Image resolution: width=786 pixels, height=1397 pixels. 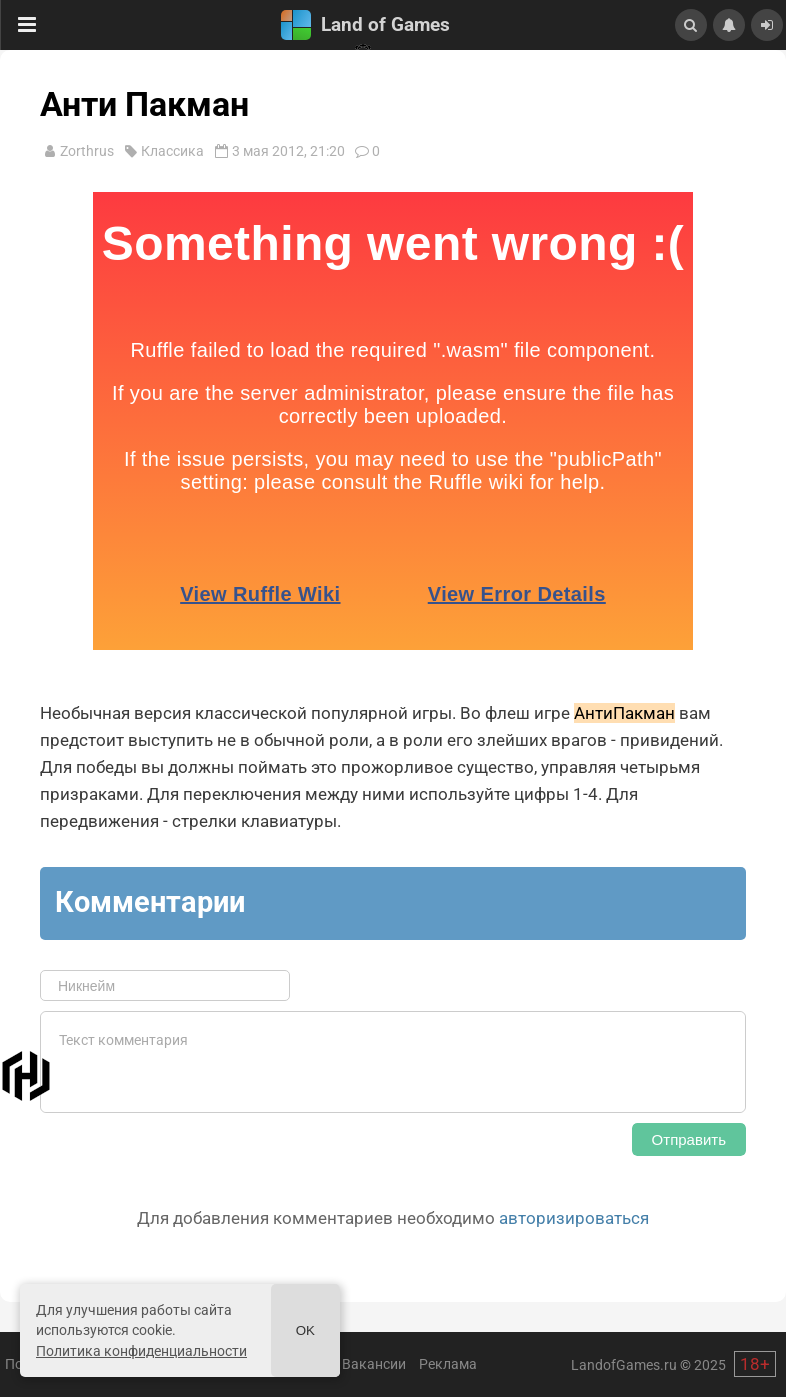 I want to click on HashiCorp company logo, so click(x=26, y=1076).